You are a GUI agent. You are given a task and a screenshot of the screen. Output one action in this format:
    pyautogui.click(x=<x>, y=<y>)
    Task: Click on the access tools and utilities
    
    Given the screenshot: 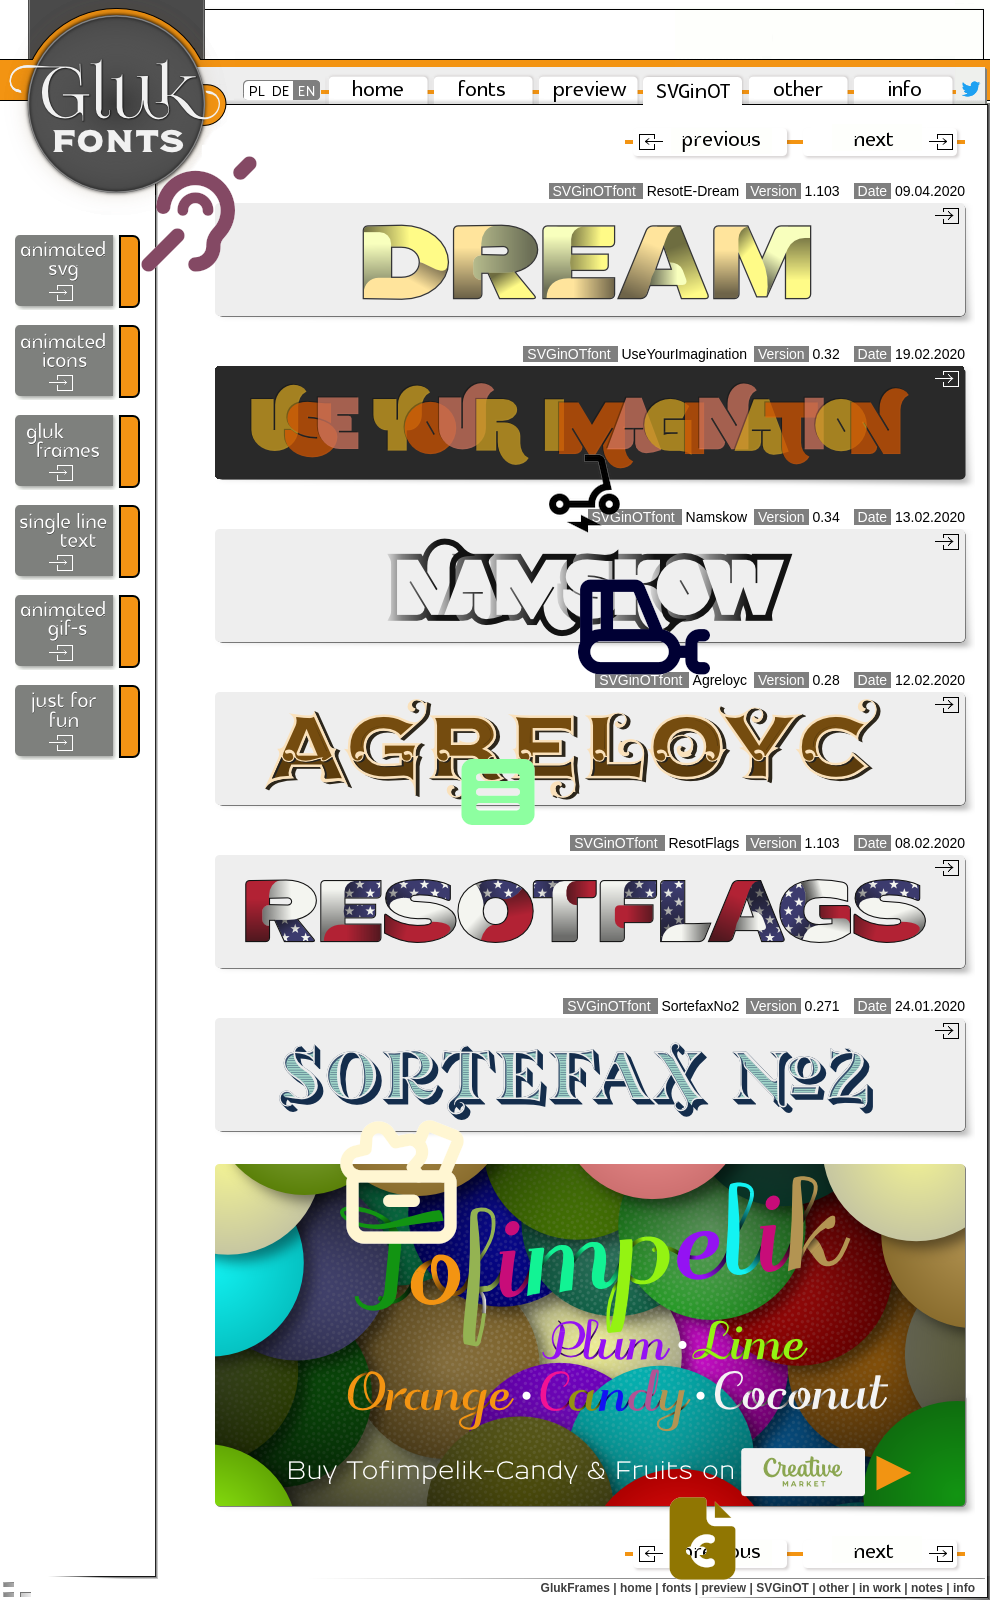 What is the action you would take?
    pyautogui.click(x=401, y=1182)
    